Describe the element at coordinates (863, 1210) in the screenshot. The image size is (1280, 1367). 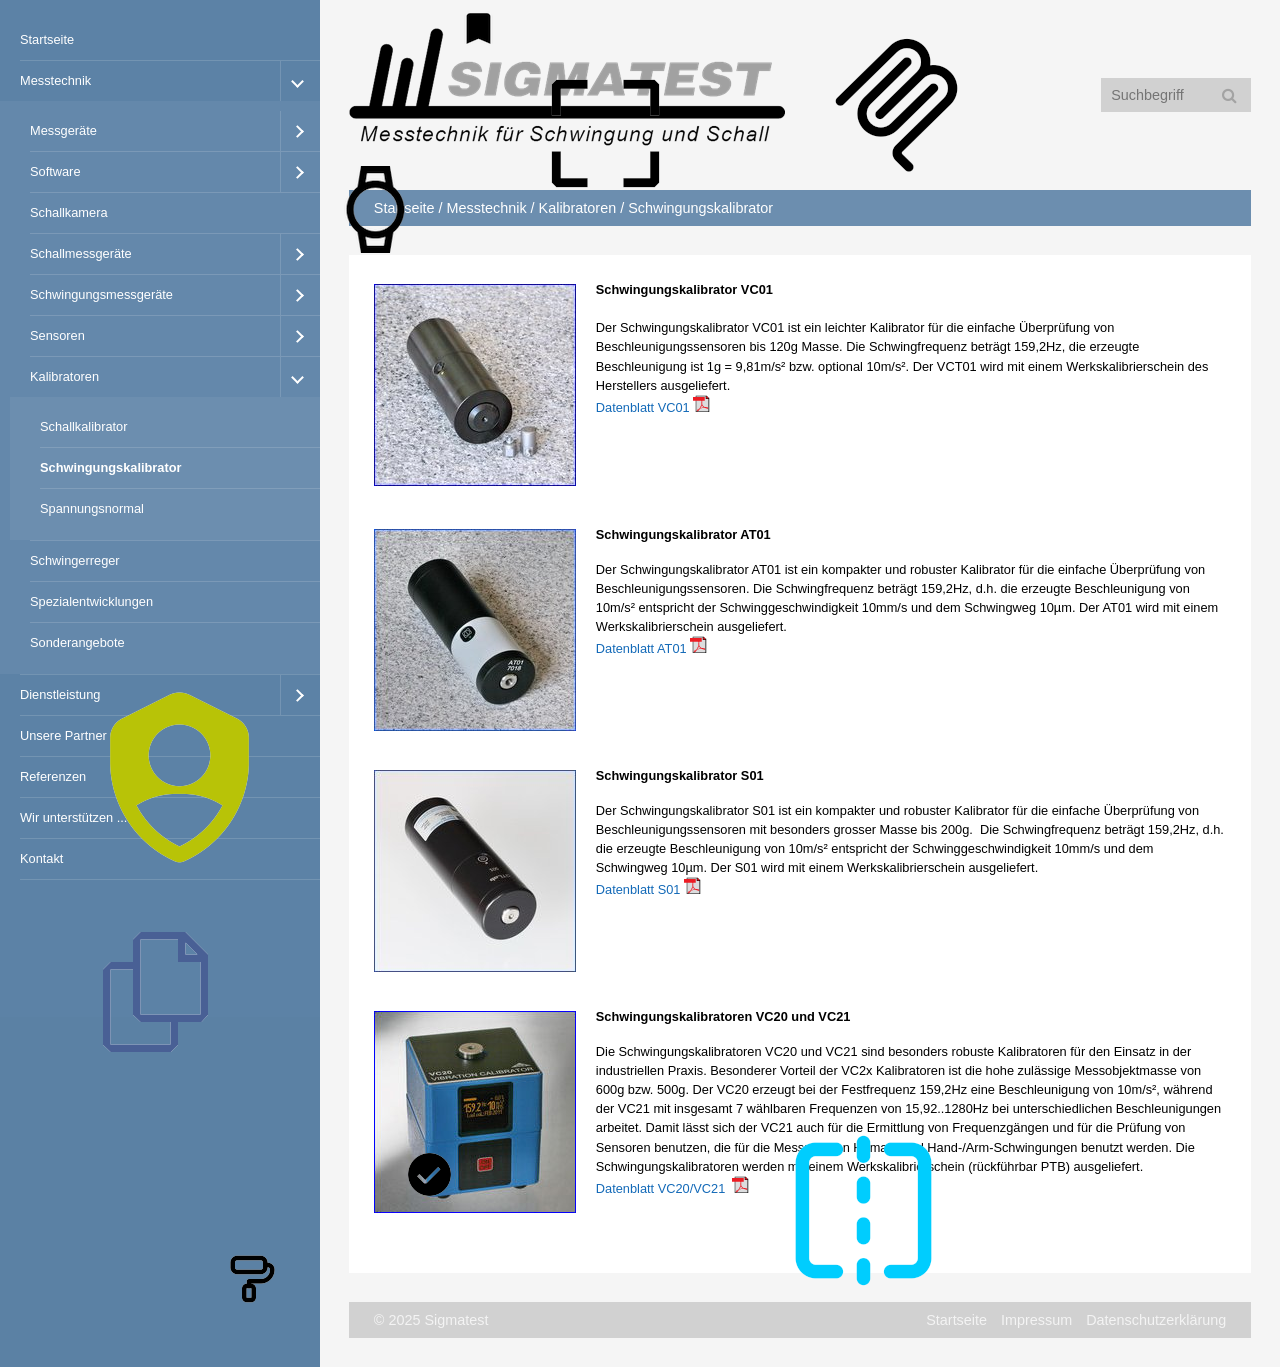
I see `flip image horizontally` at that location.